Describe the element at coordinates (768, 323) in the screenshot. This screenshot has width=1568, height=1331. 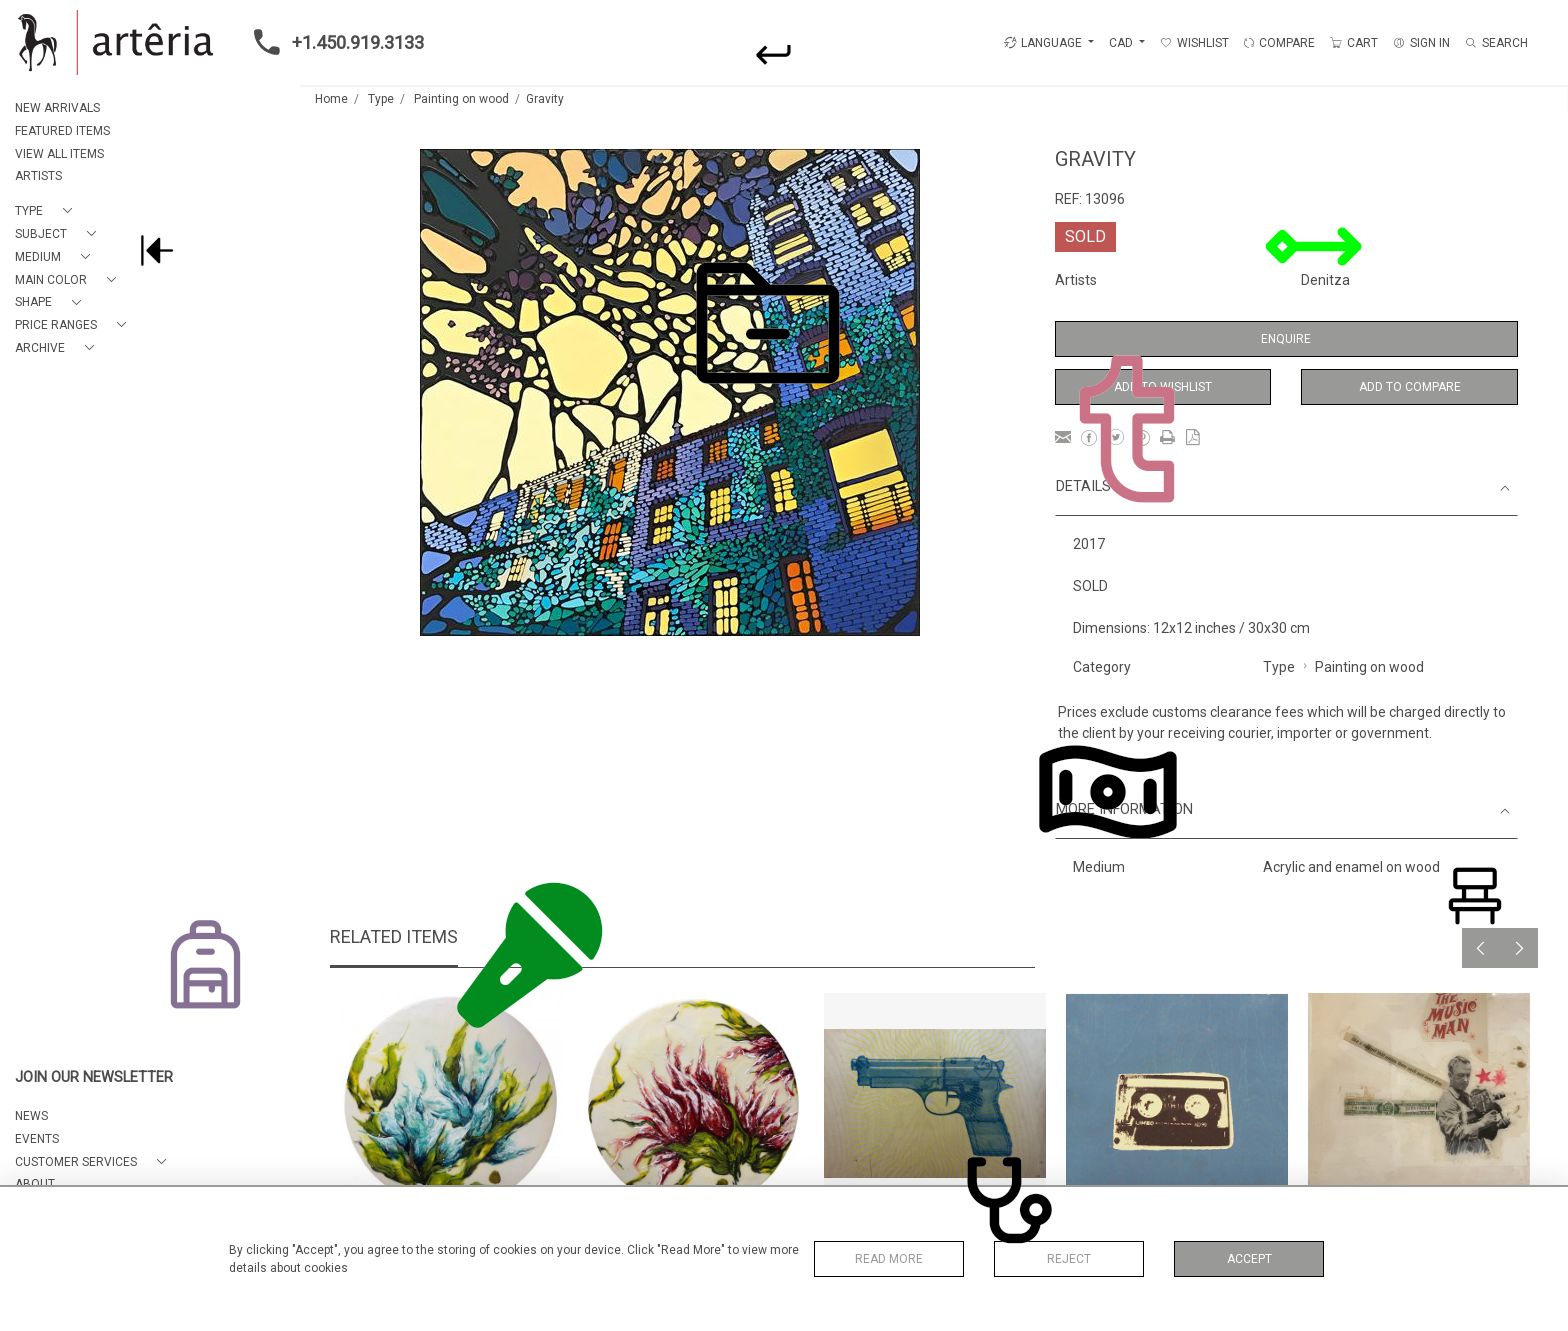
I see `remove a file or item from this folder` at that location.